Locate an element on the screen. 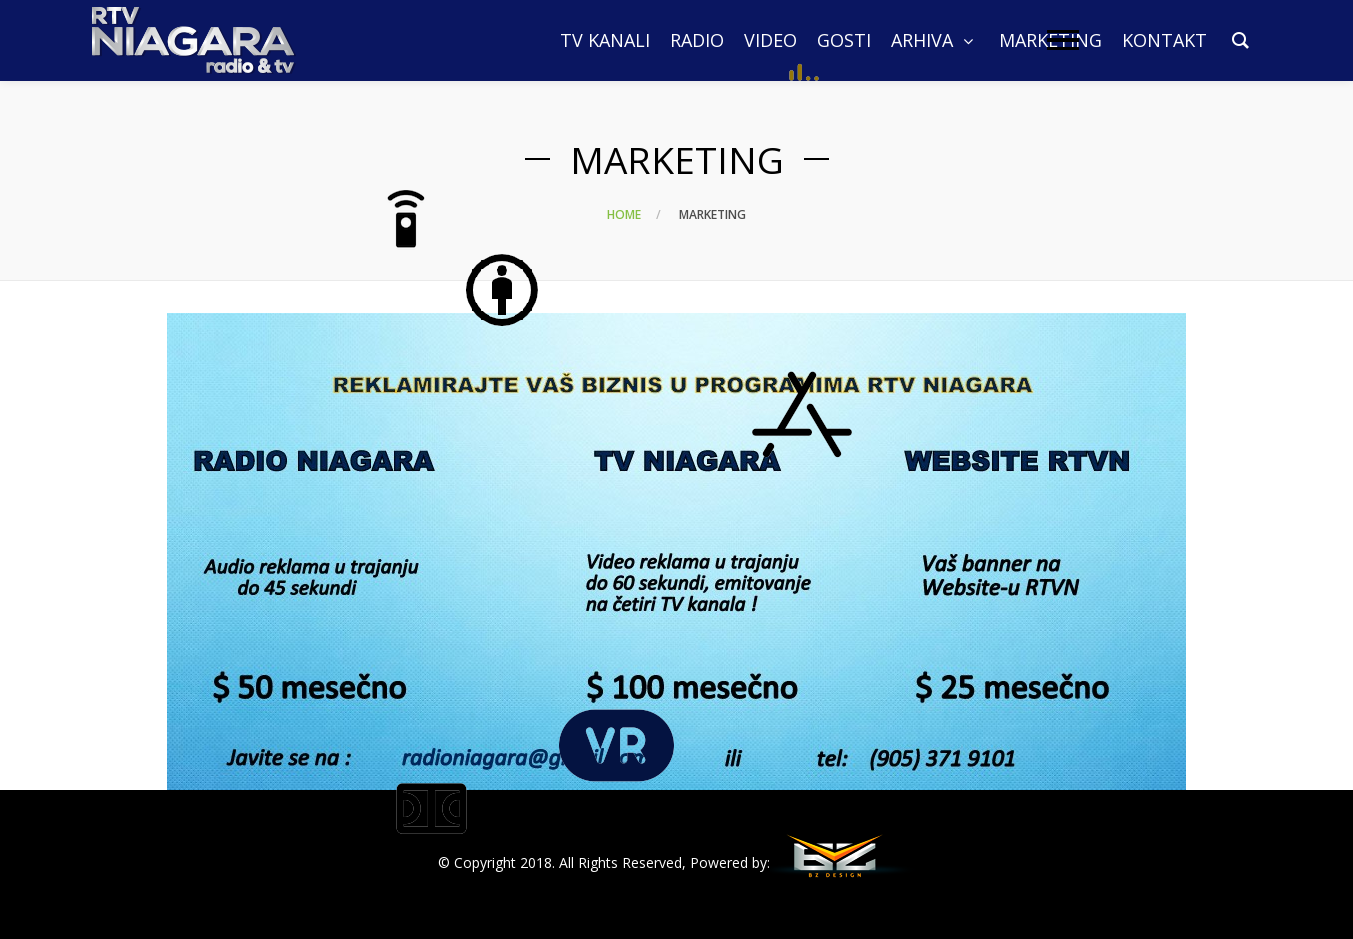 The height and width of the screenshot is (939, 1353). access remote control settings is located at coordinates (406, 220).